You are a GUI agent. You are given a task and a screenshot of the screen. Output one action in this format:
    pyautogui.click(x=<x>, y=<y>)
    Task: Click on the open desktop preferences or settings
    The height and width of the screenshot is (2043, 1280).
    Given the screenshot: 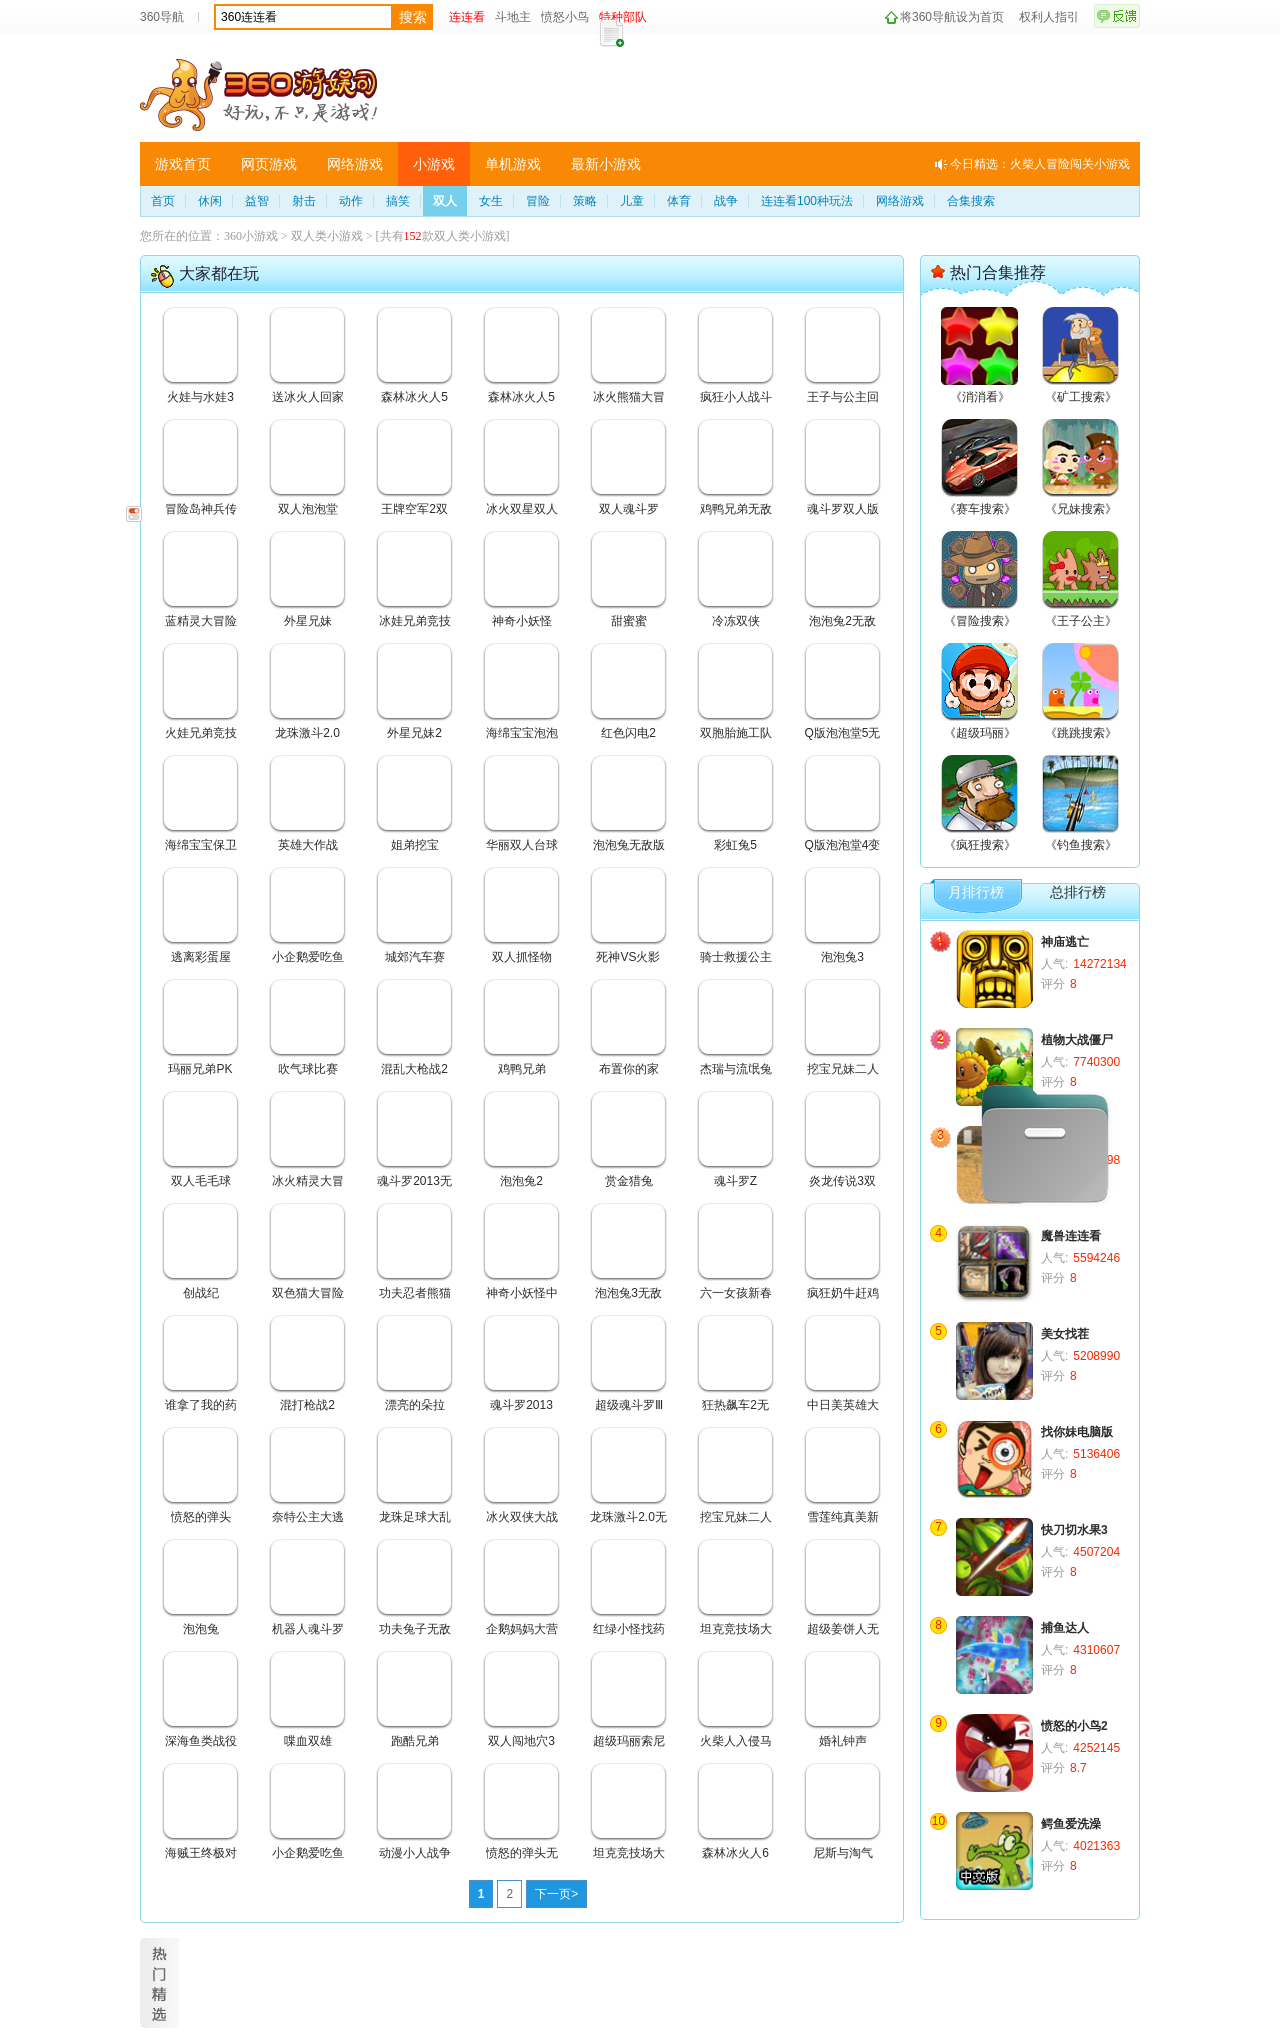 What is the action you would take?
    pyautogui.click(x=134, y=514)
    